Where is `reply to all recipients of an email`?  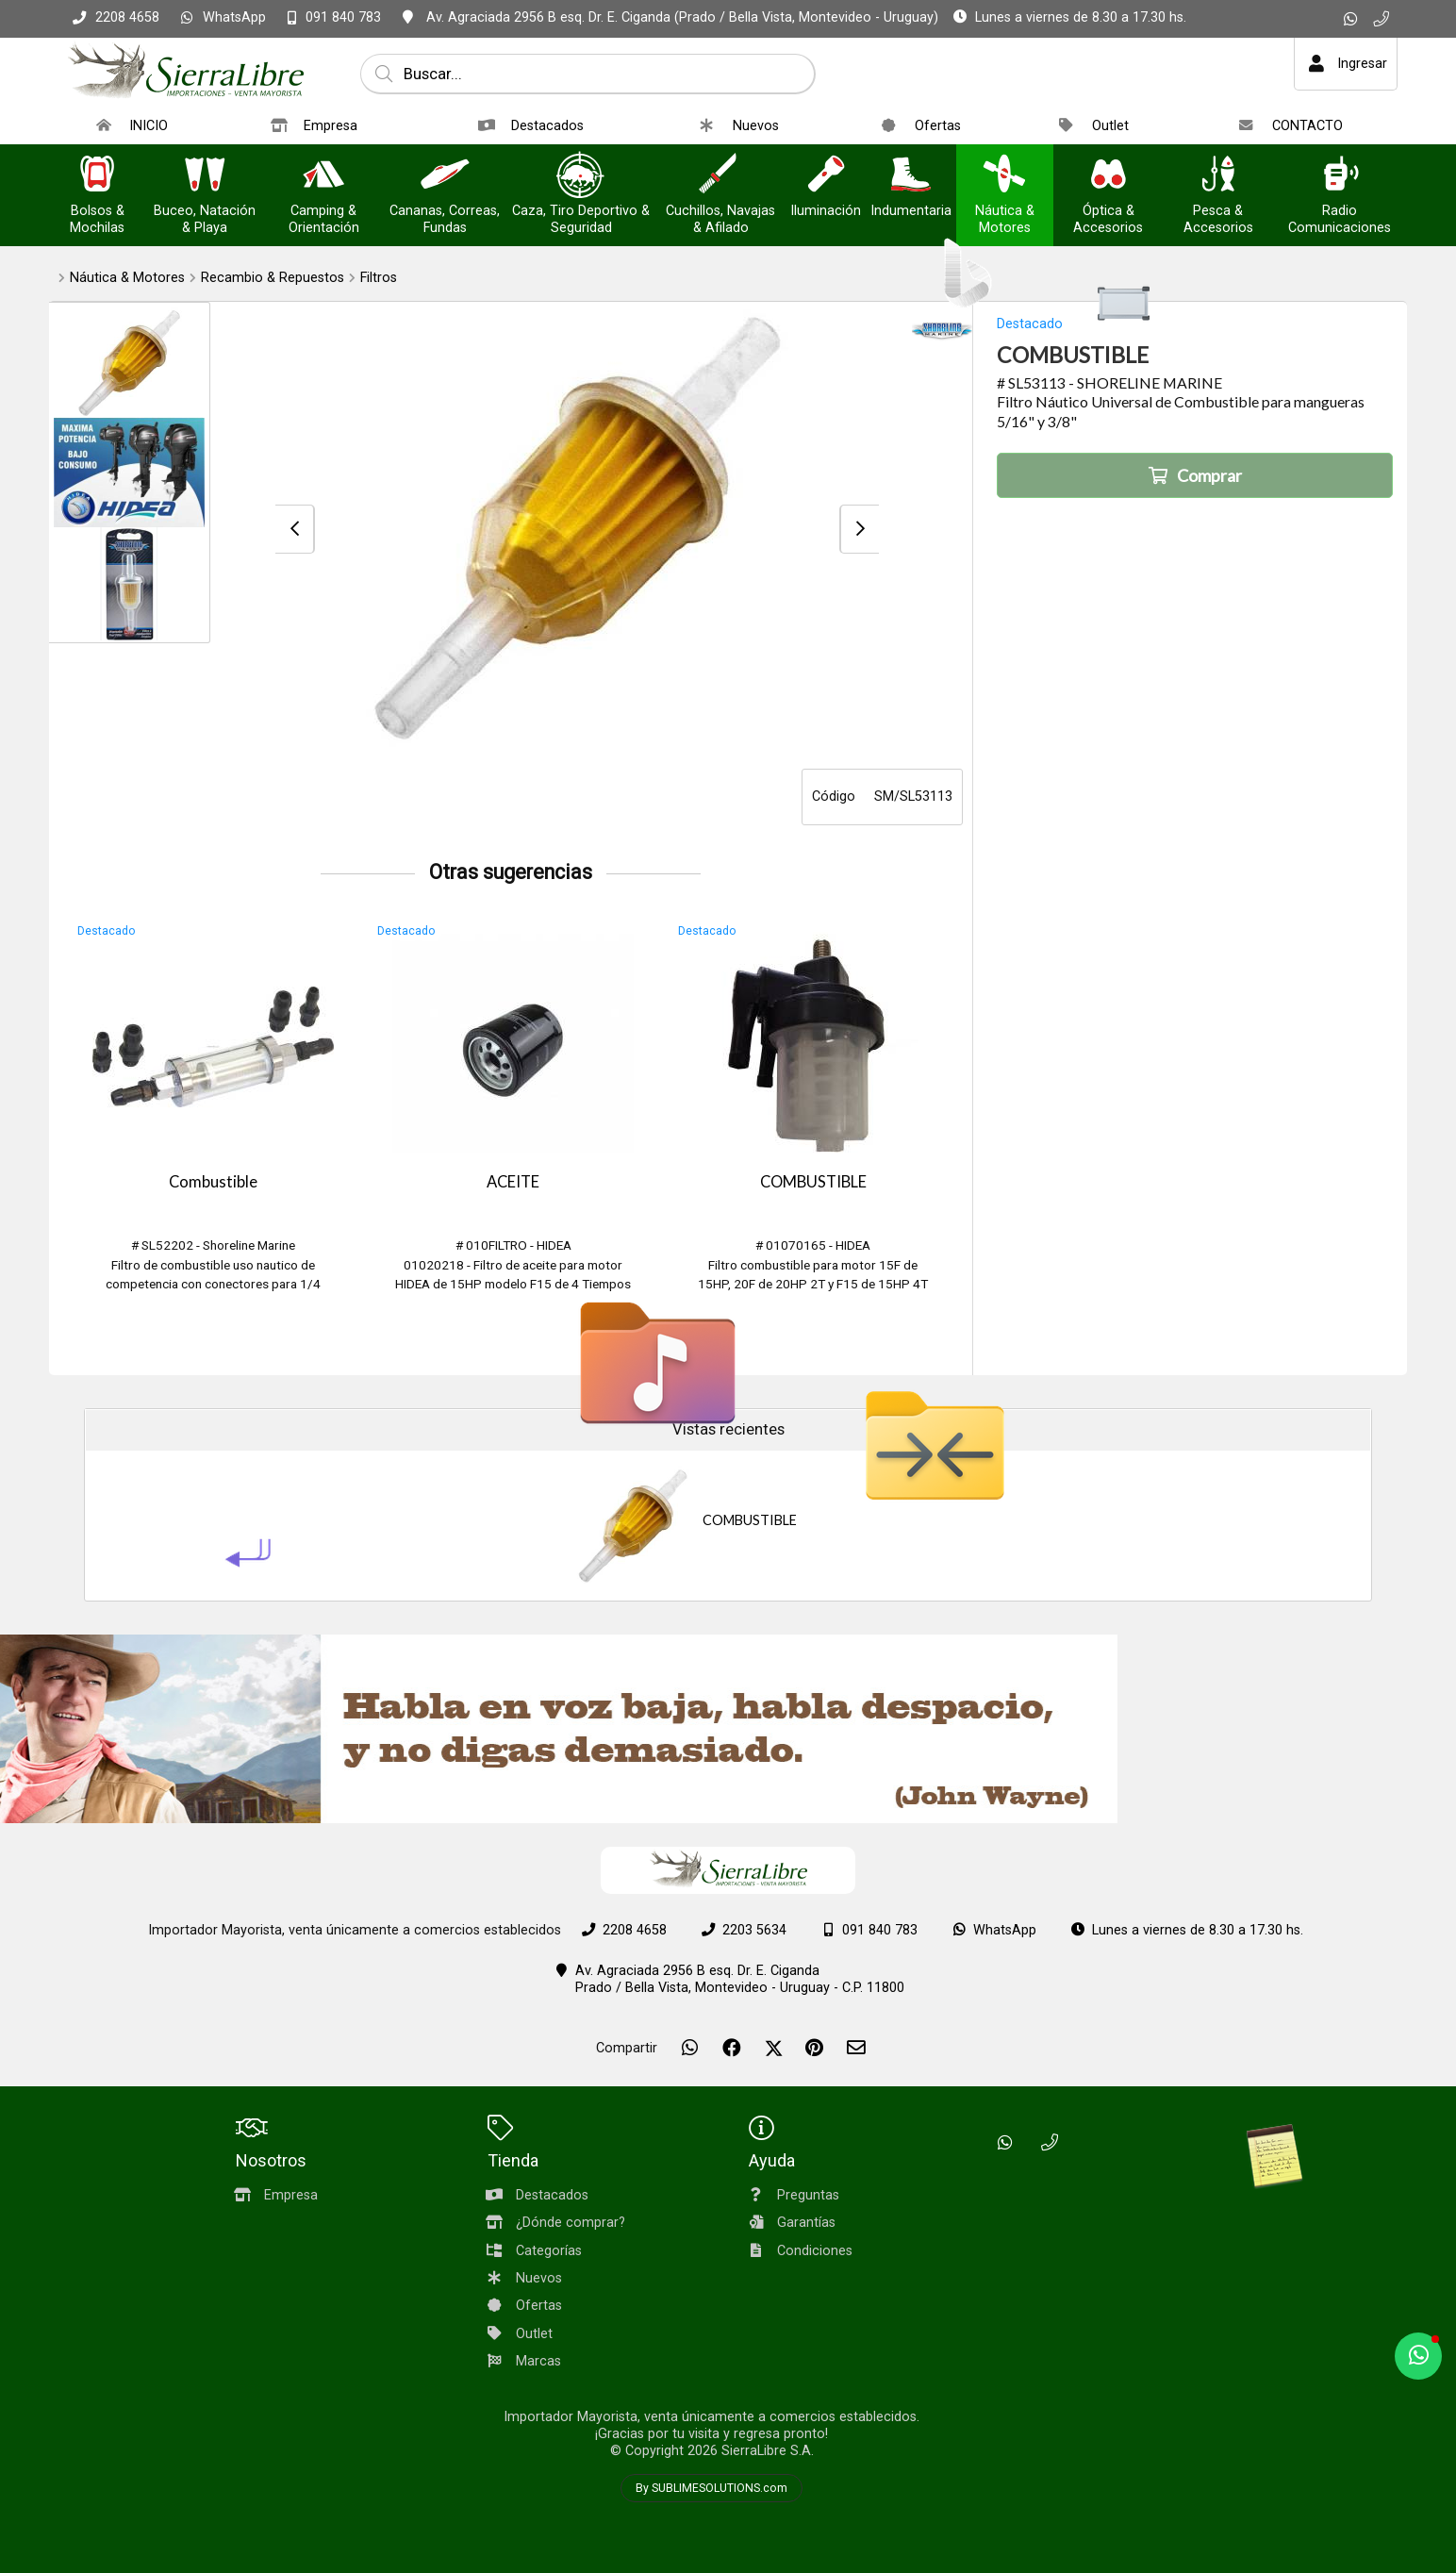 reply to all recipients of an email is located at coordinates (247, 1550).